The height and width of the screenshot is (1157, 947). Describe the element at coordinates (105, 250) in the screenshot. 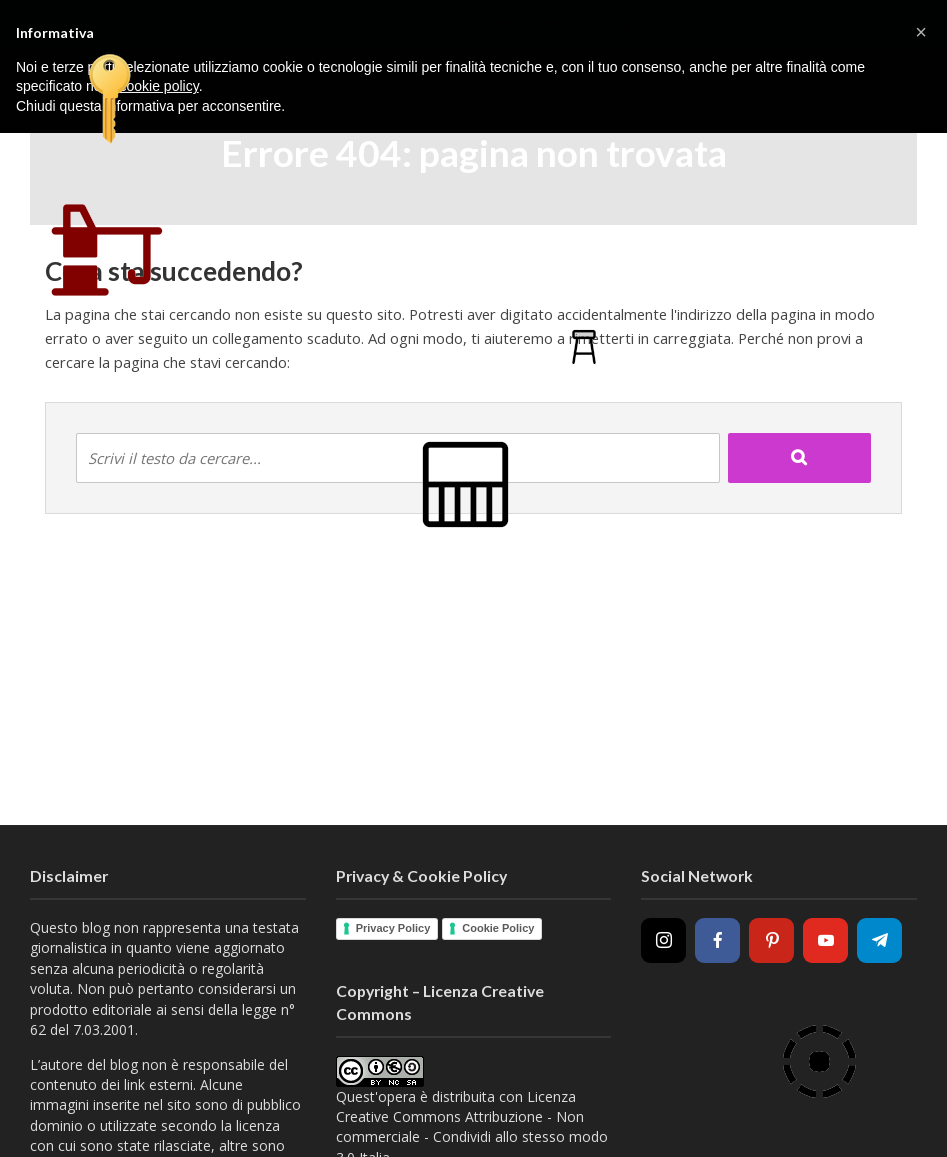

I see `access construction or building management tools` at that location.